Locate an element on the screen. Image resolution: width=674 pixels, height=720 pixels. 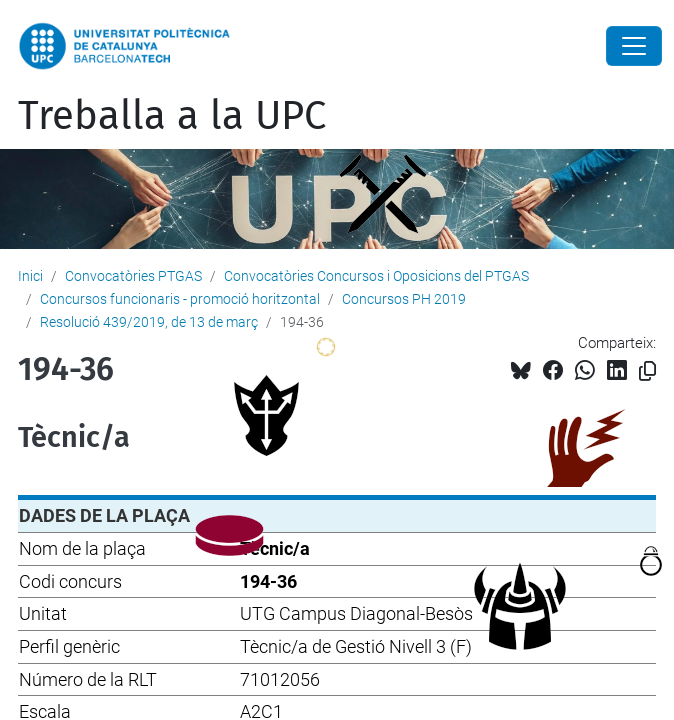
select chakram as your weapon is located at coordinates (326, 347).